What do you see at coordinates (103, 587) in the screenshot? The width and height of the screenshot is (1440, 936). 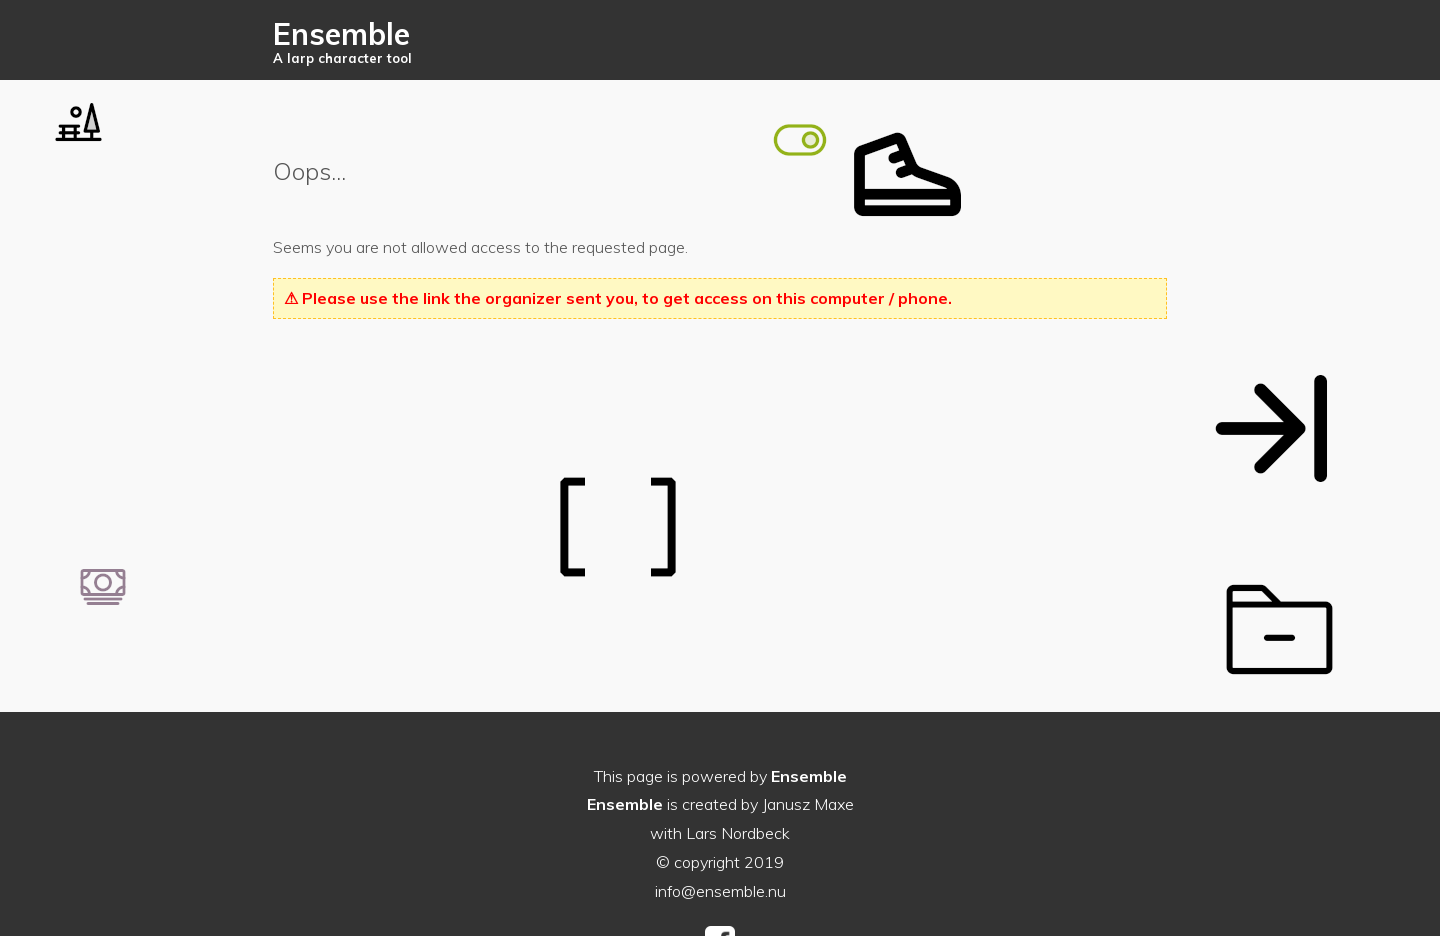 I see `view your cash balance` at bounding box center [103, 587].